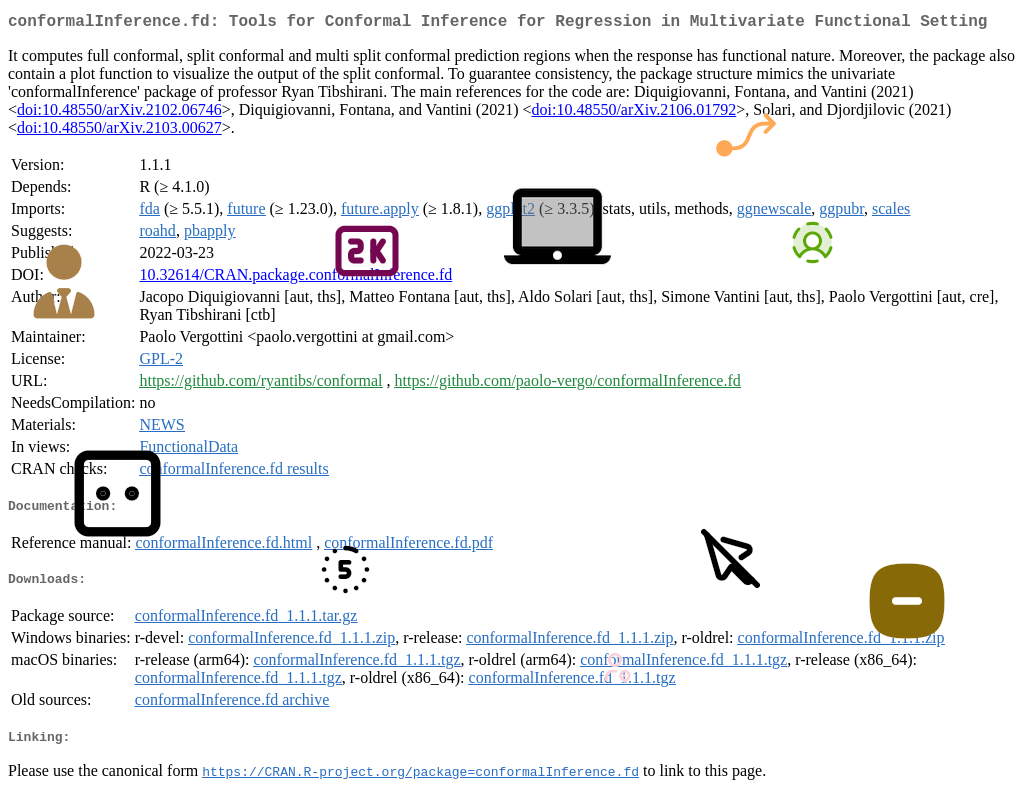 The image size is (1024, 809). Describe the element at coordinates (730, 558) in the screenshot. I see `cursor or pointer interaction disabled` at that location.